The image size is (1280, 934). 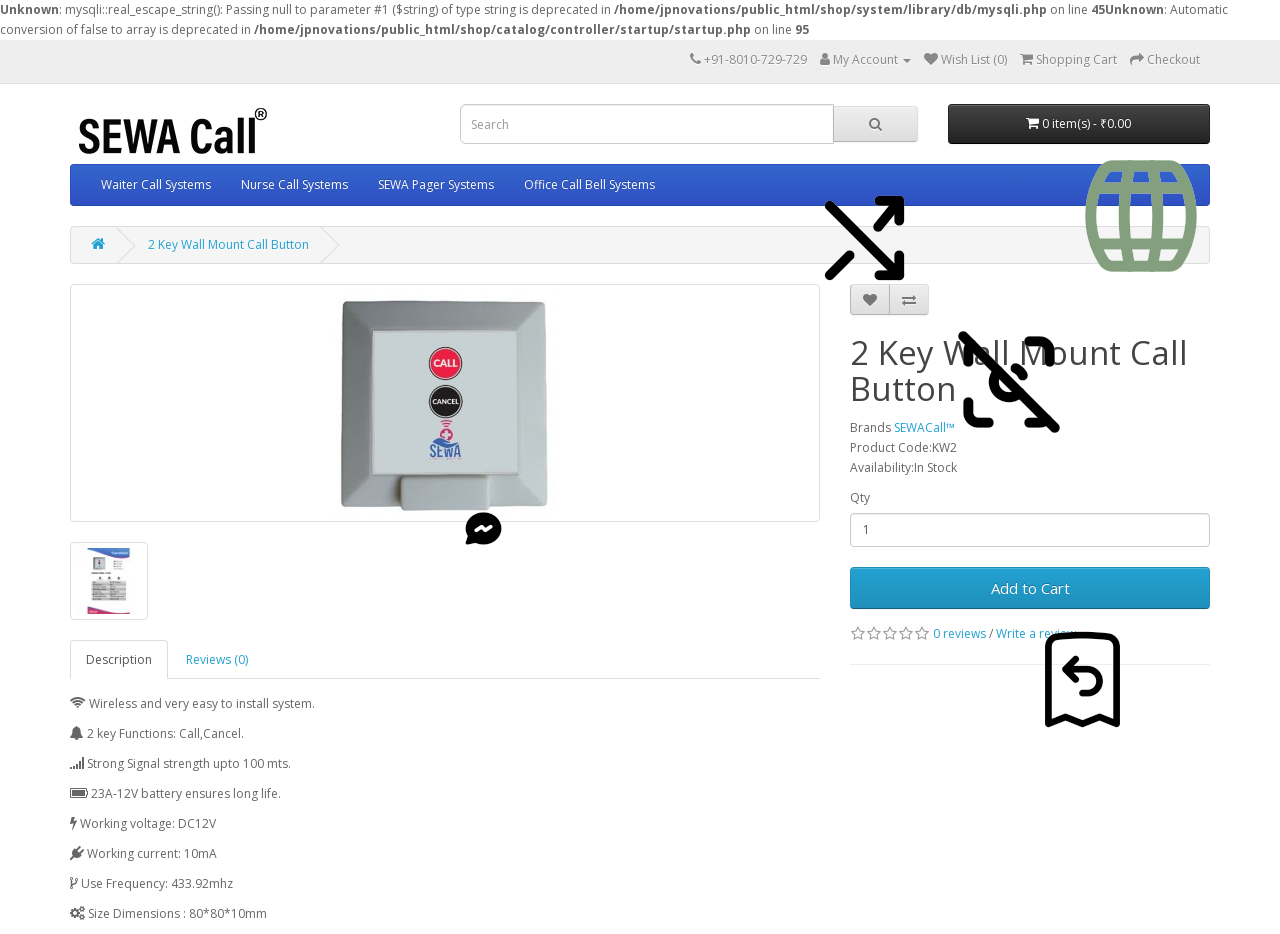 What do you see at coordinates (1141, 216) in the screenshot?
I see `view inventory or storage items` at bounding box center [1141, 216].